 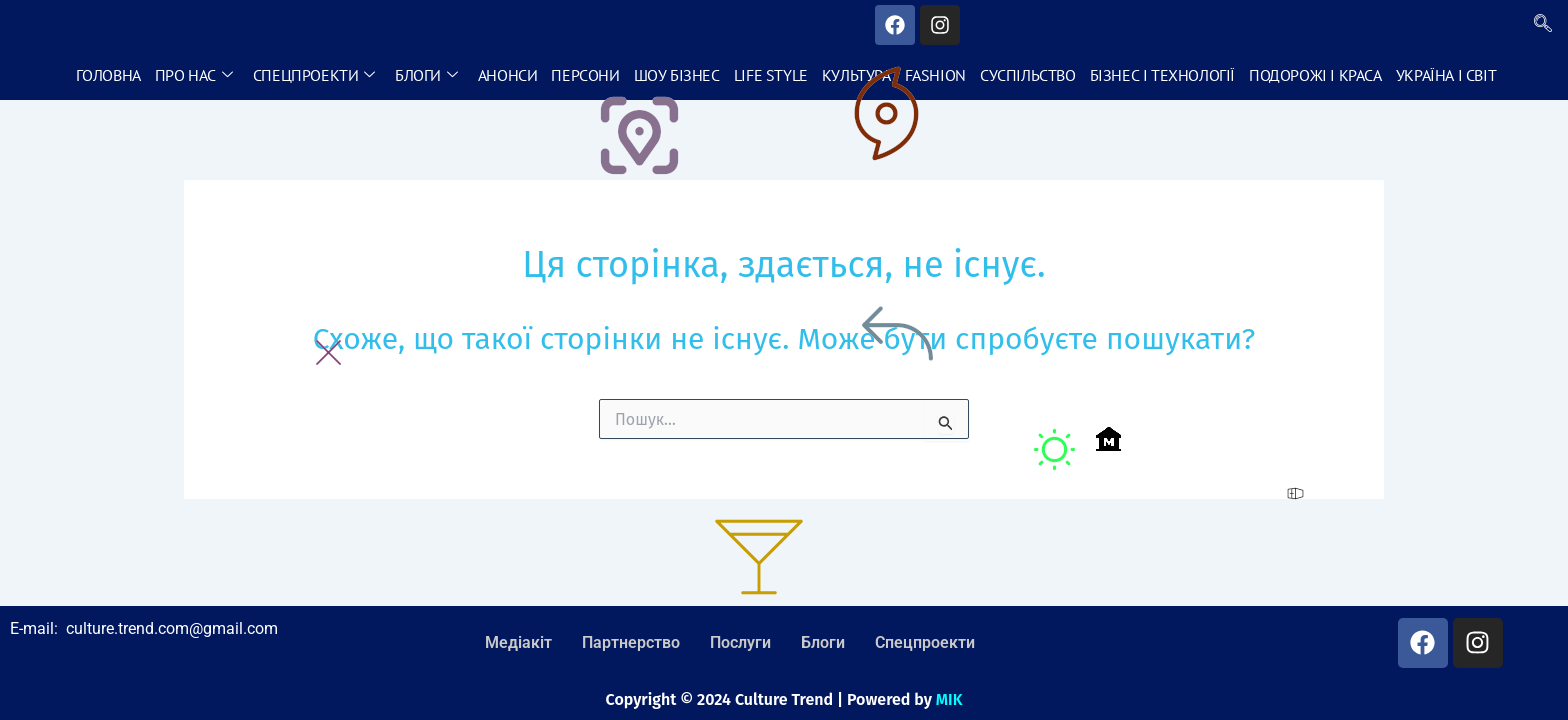 What do you see at coordinates (886, 113) in the screenshot?
I see `indicates hurricane or tropical storm warning` at bounding box center [886, 113].